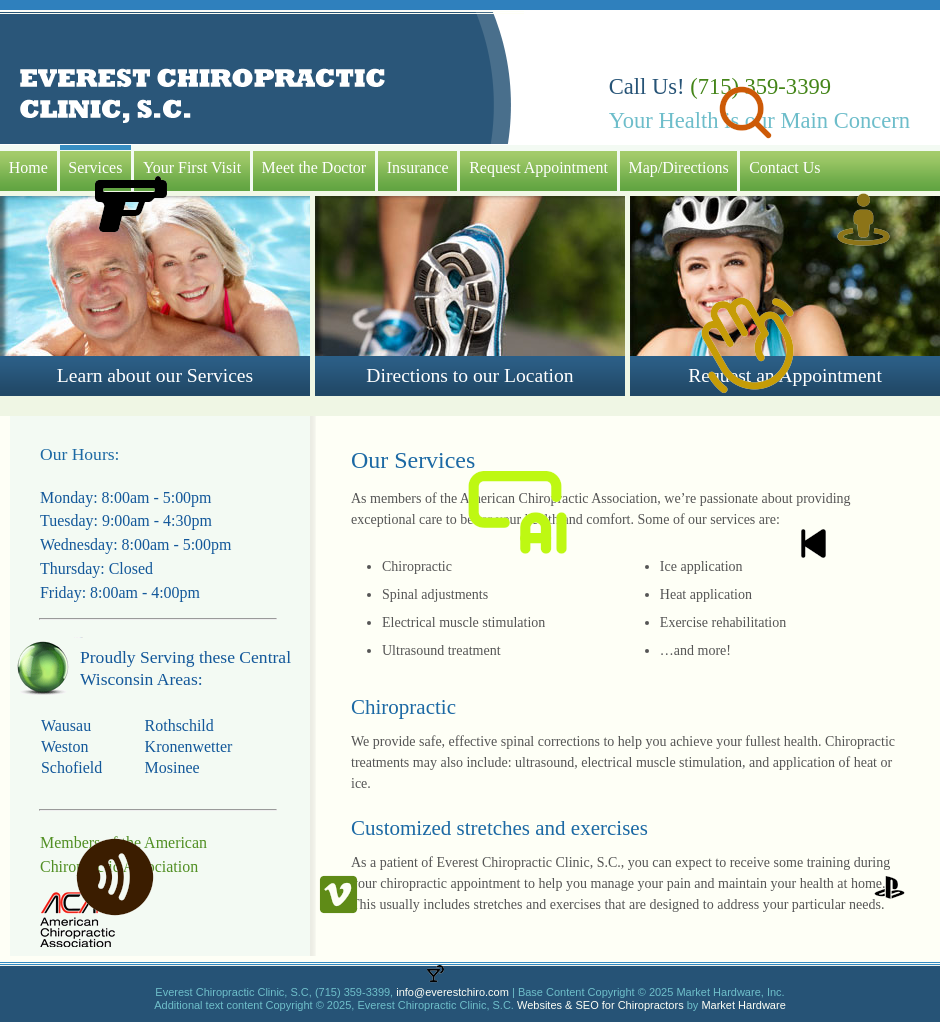  What do you see at coordinates (745, 112) in the screenshot?
I see `search for content or items` at bounding box center [745, 112].